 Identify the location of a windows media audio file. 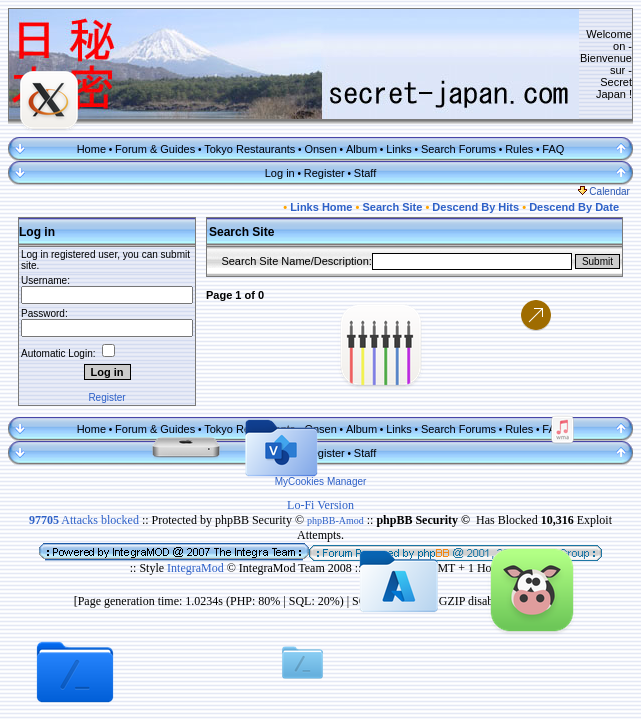
(562, 429).